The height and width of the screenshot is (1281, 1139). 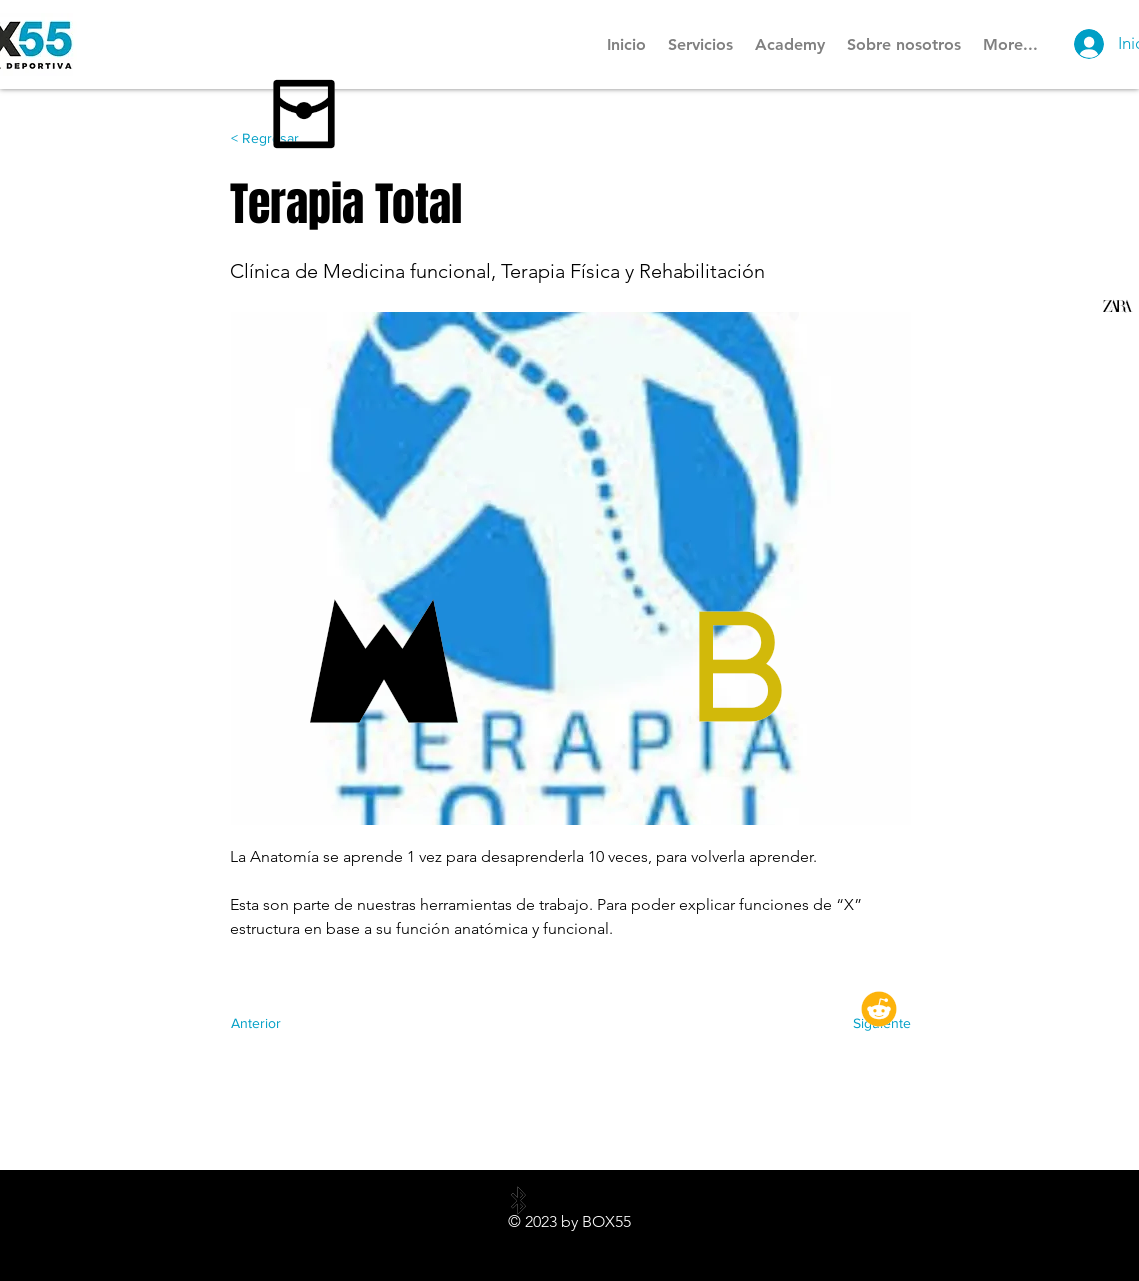 I want to click on open the Reddit app, so click(x=879, y=1009).